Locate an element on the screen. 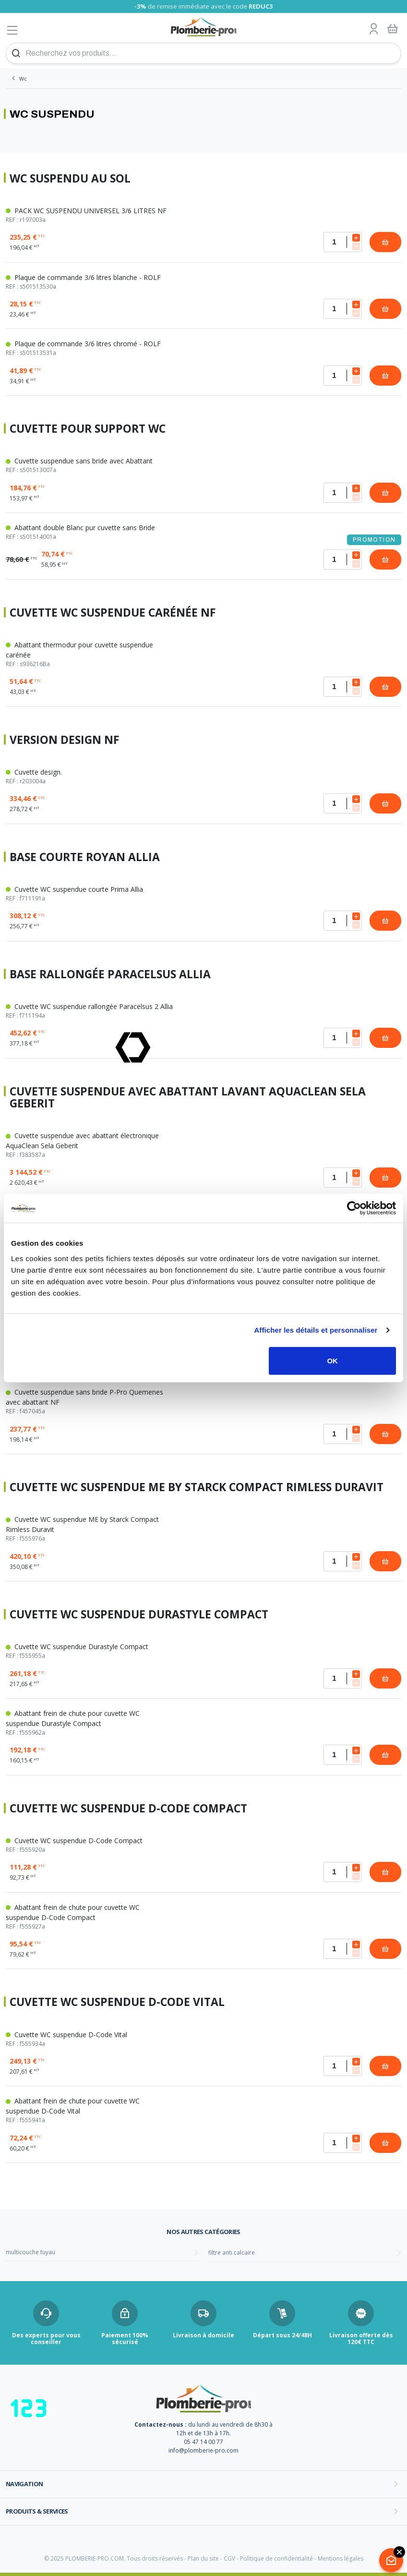 Image resolution: width=407 pixels, height=2576 pixels. switch to numeric input mode is located at coordinates (28, 2408).